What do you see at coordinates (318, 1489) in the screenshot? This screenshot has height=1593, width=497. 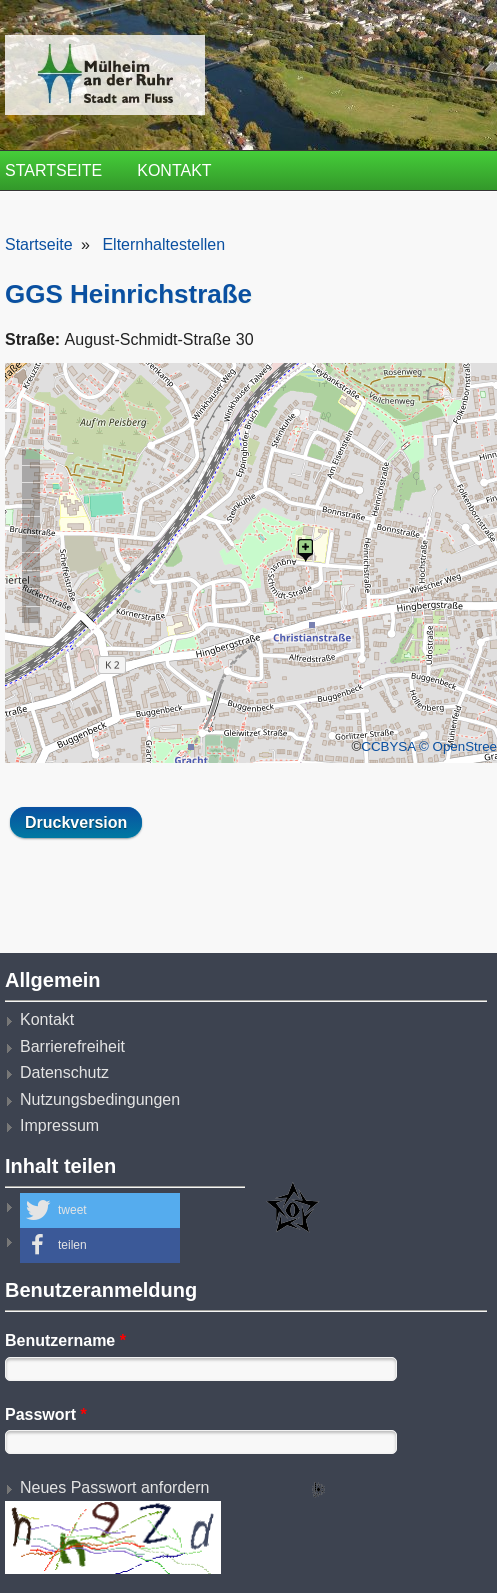 I see `indicates cold temperature or low reading` at bounding box center [318, 1489].